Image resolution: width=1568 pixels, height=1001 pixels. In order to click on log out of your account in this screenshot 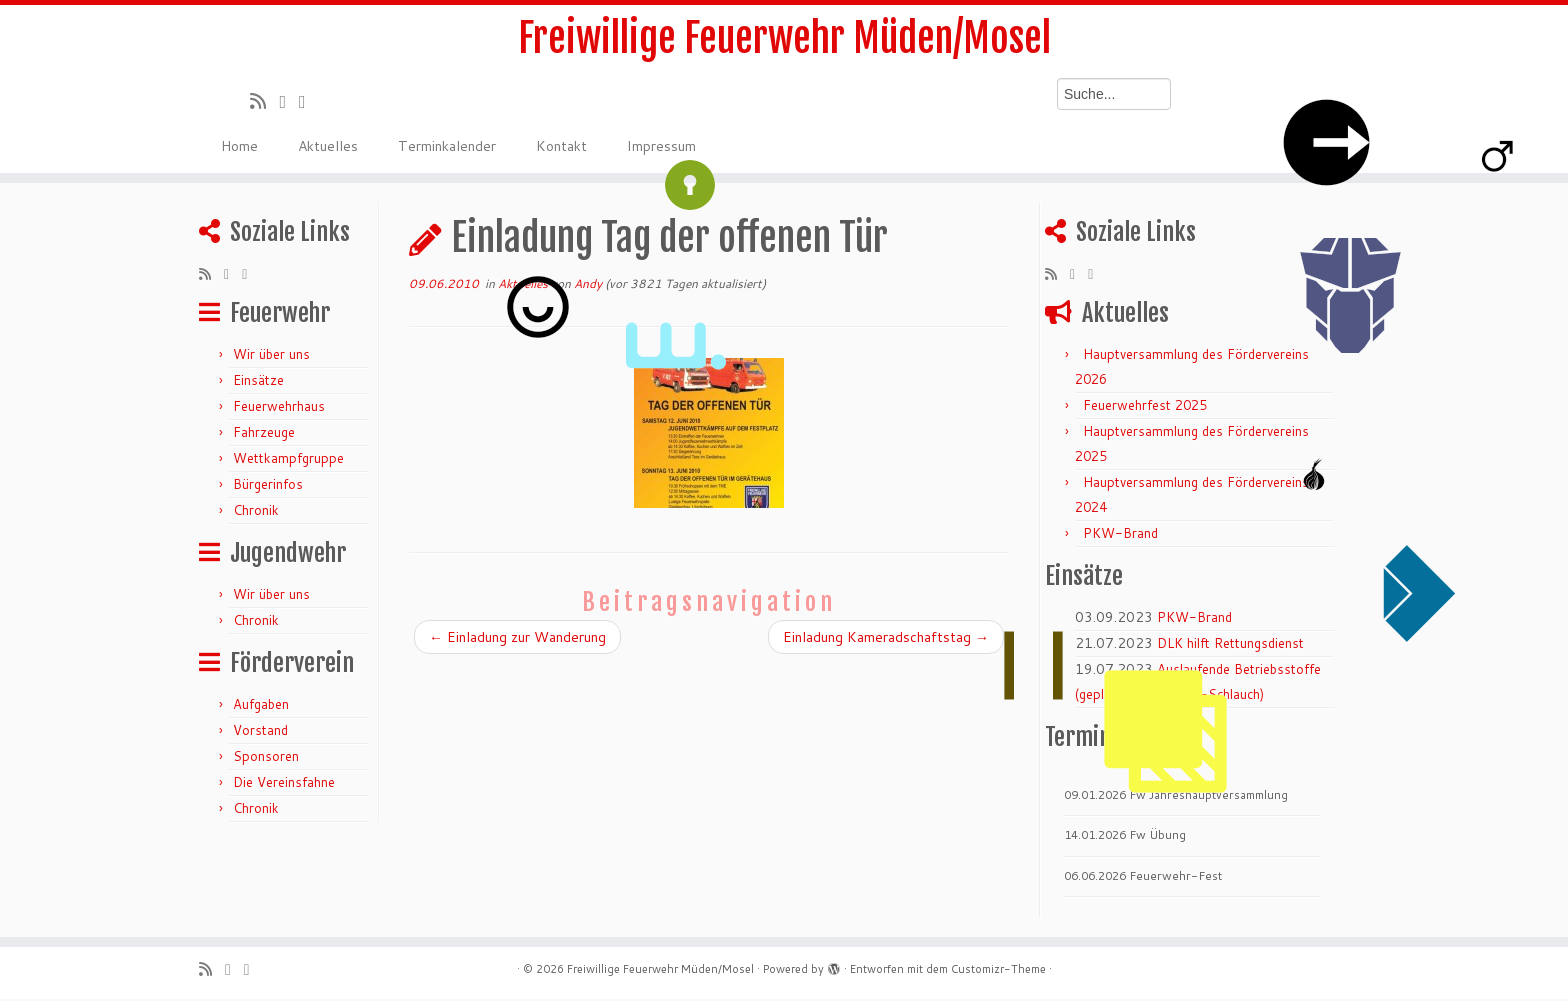, I will do `click(1326, 142)`.